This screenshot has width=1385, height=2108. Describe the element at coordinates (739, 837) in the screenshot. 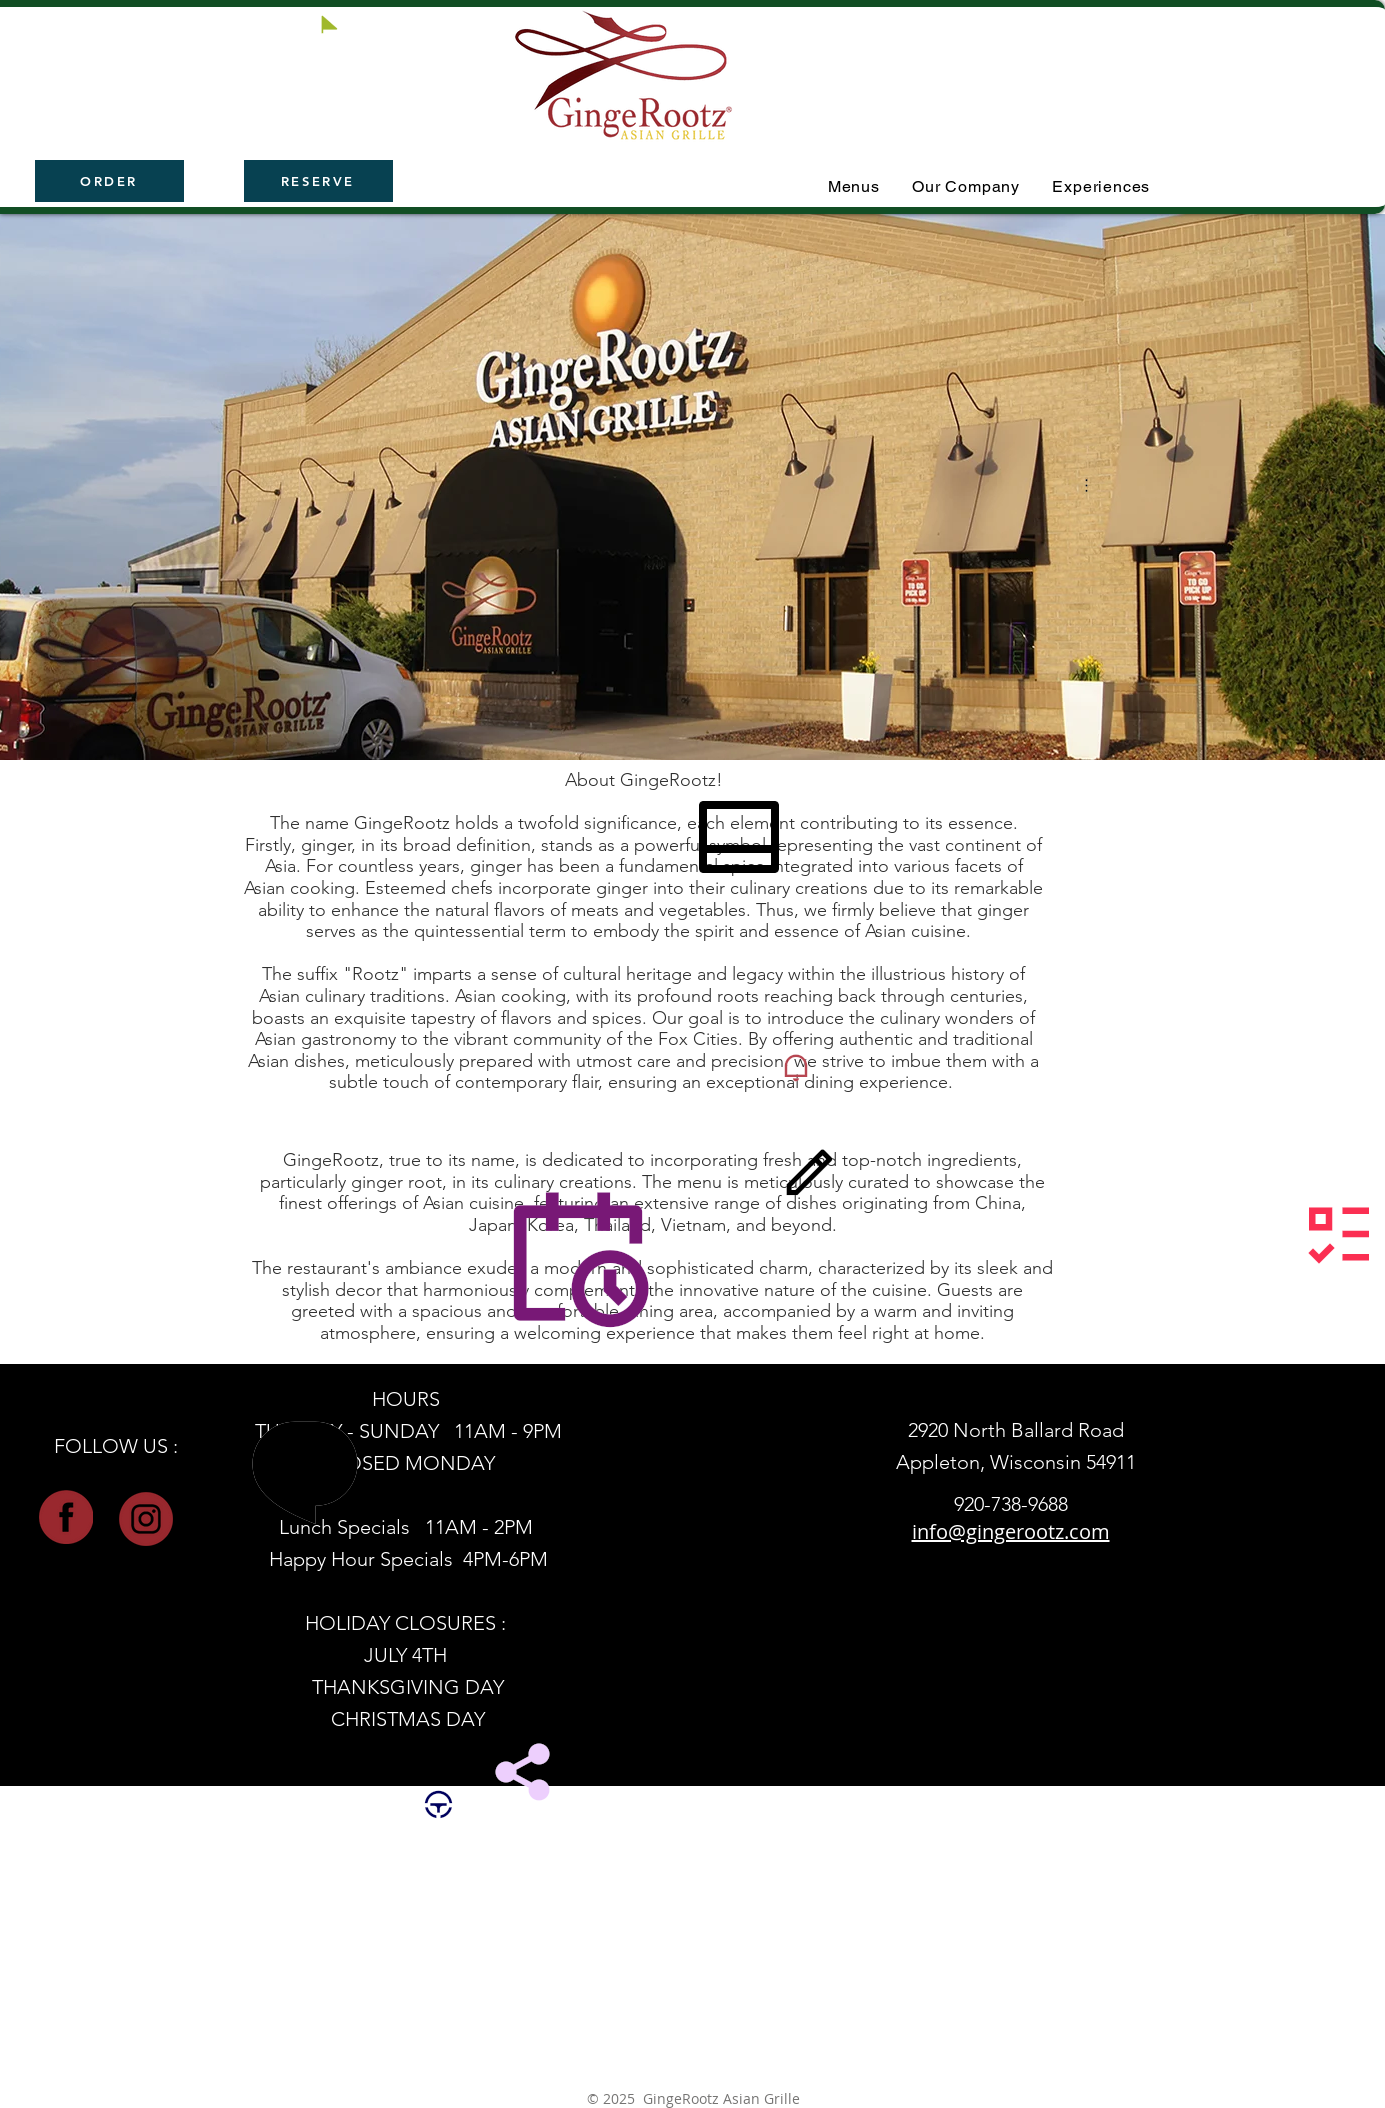

I see `switch to bottom panel layout` at that location.